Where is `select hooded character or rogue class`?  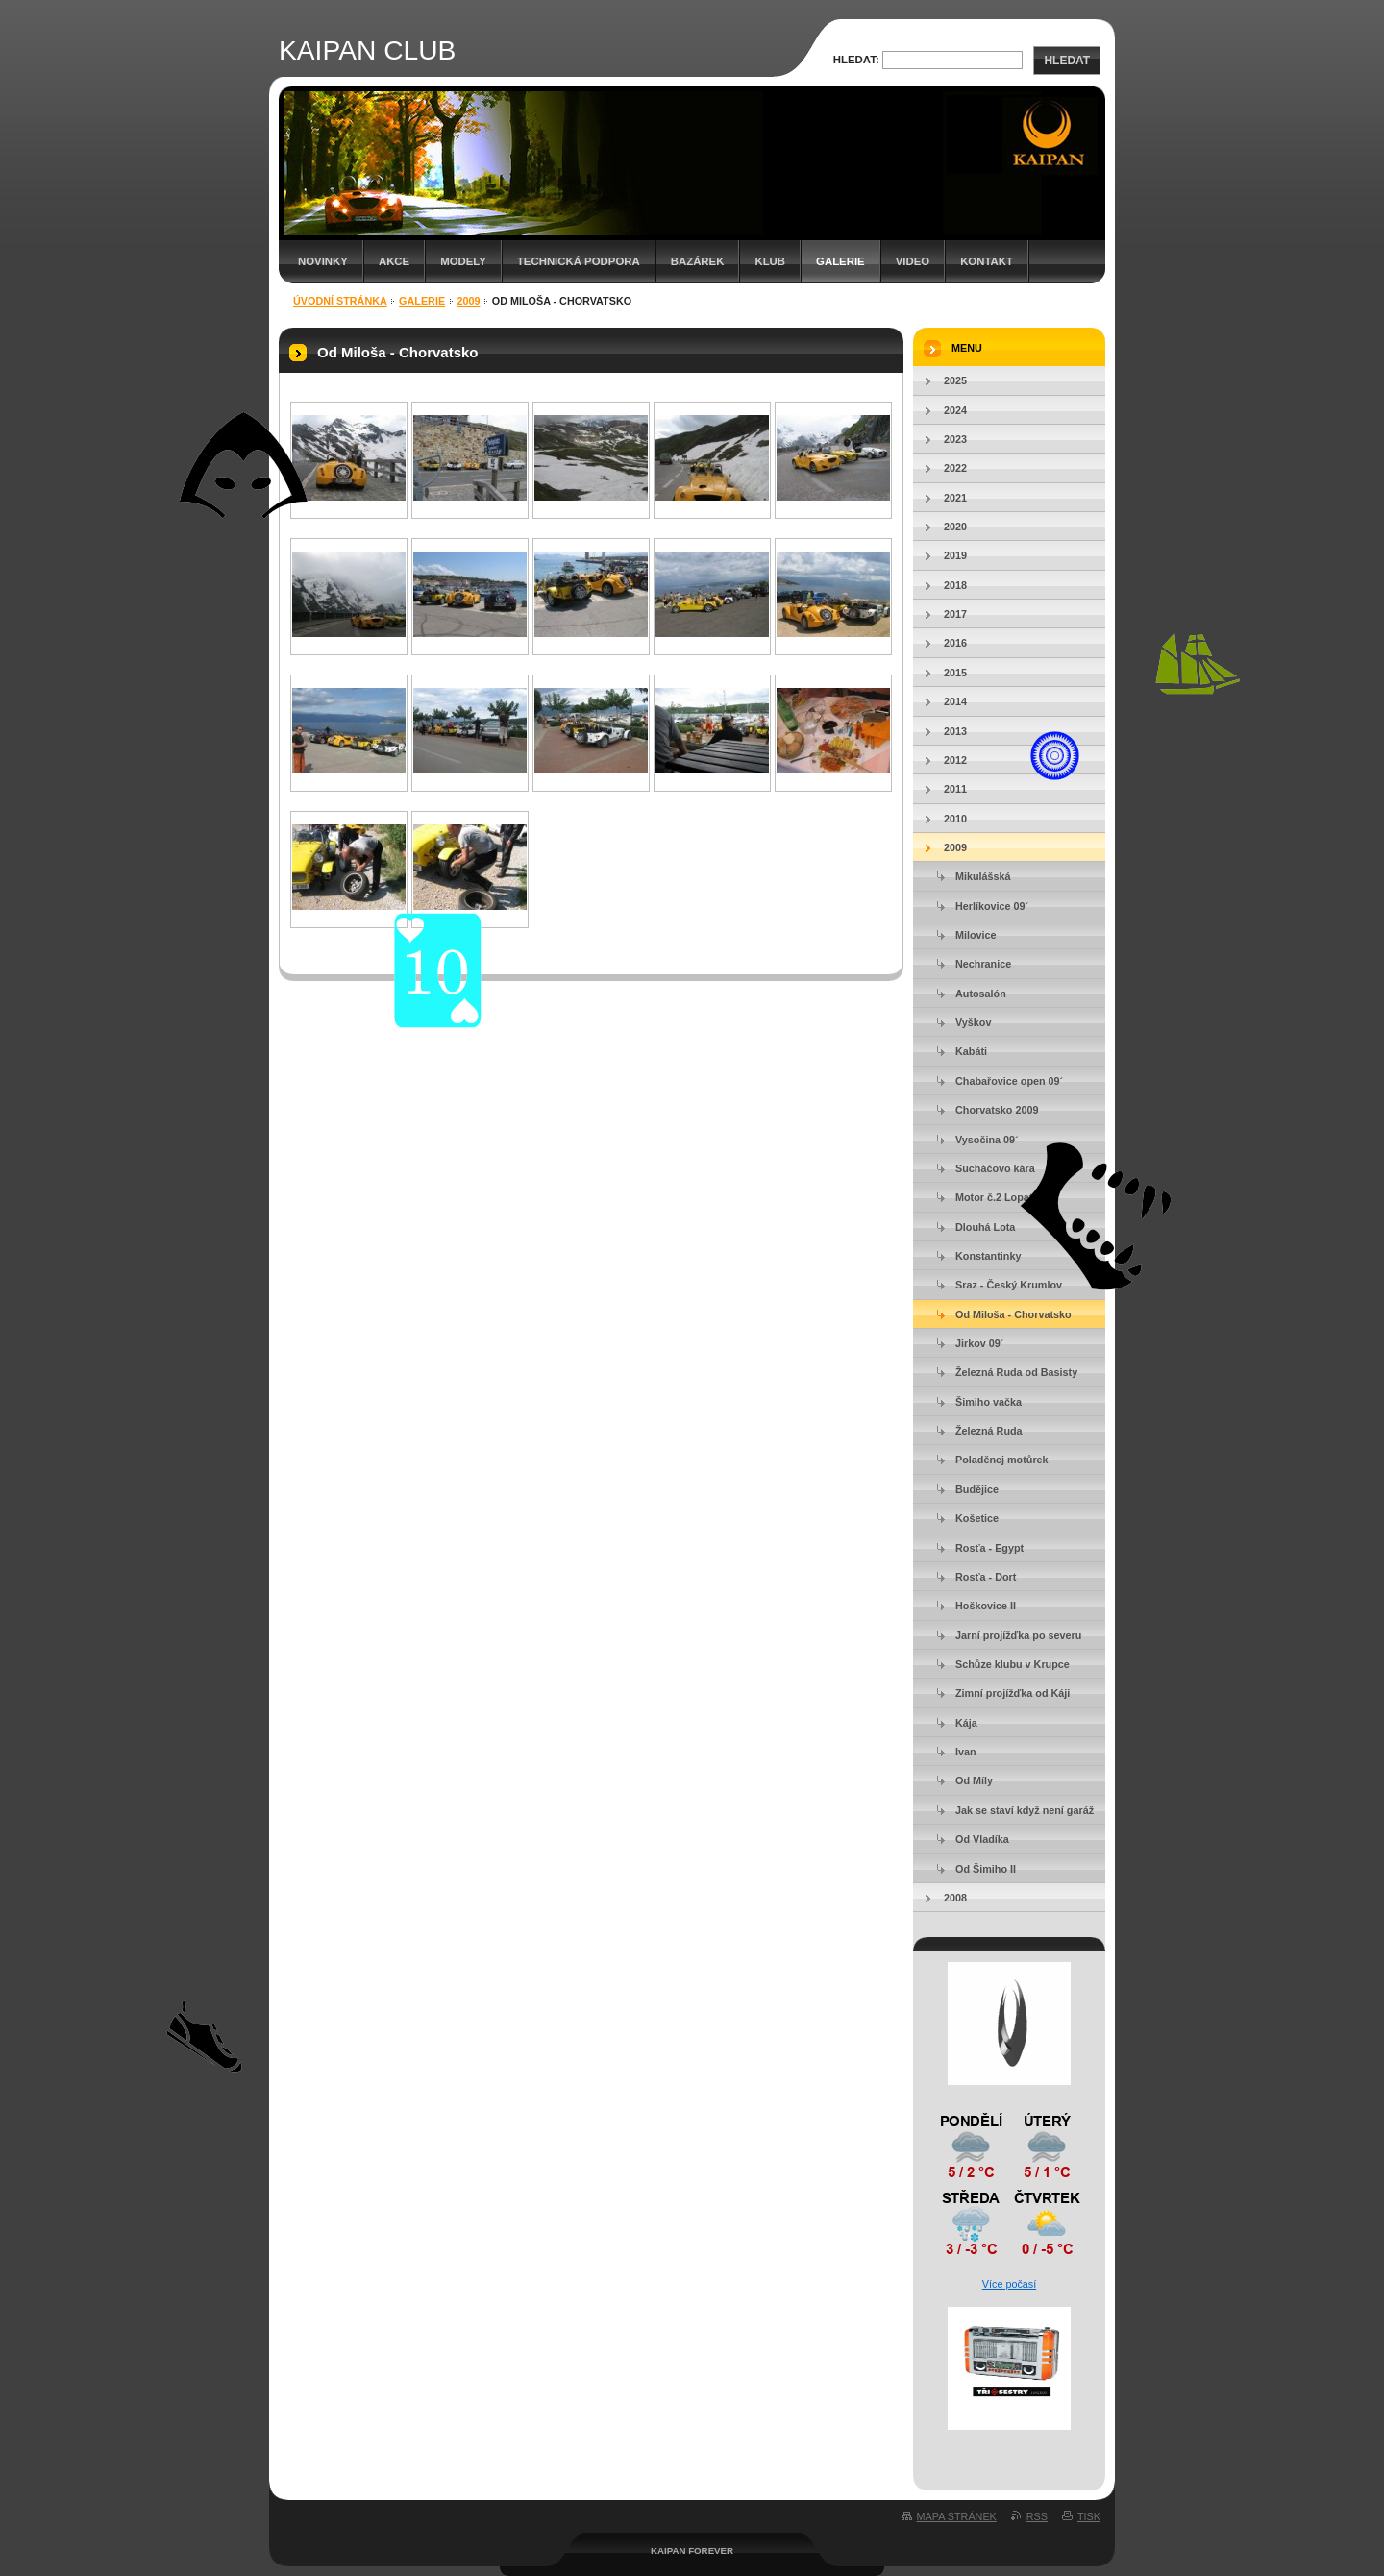
select hooded character or rogue class is located at coordinates (243, 472).